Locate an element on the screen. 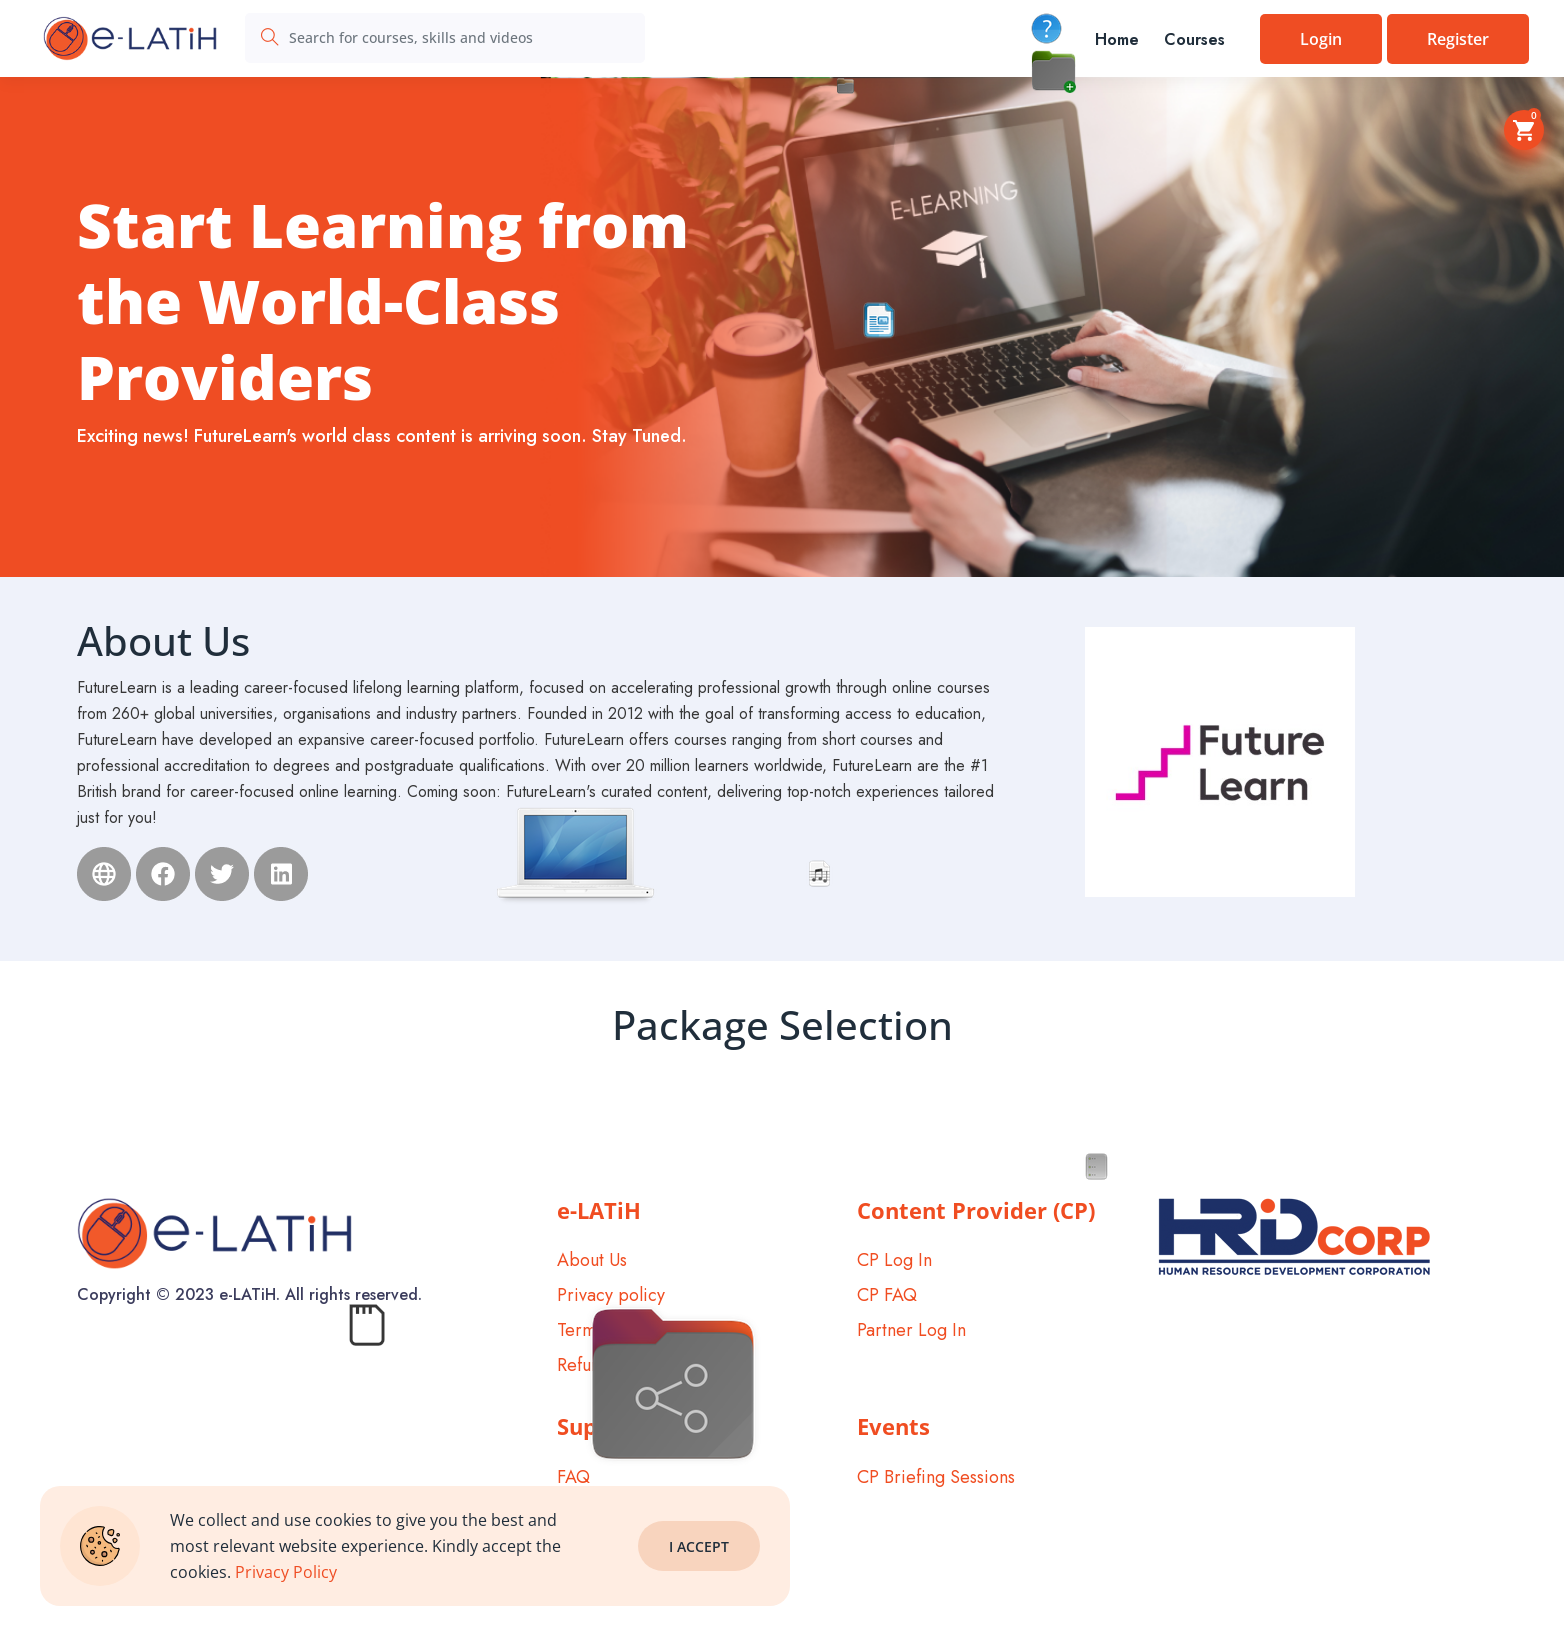 The width and height of the screenshot is (1564, 1646). access network server settings is located at coordinates (1096, 1166).